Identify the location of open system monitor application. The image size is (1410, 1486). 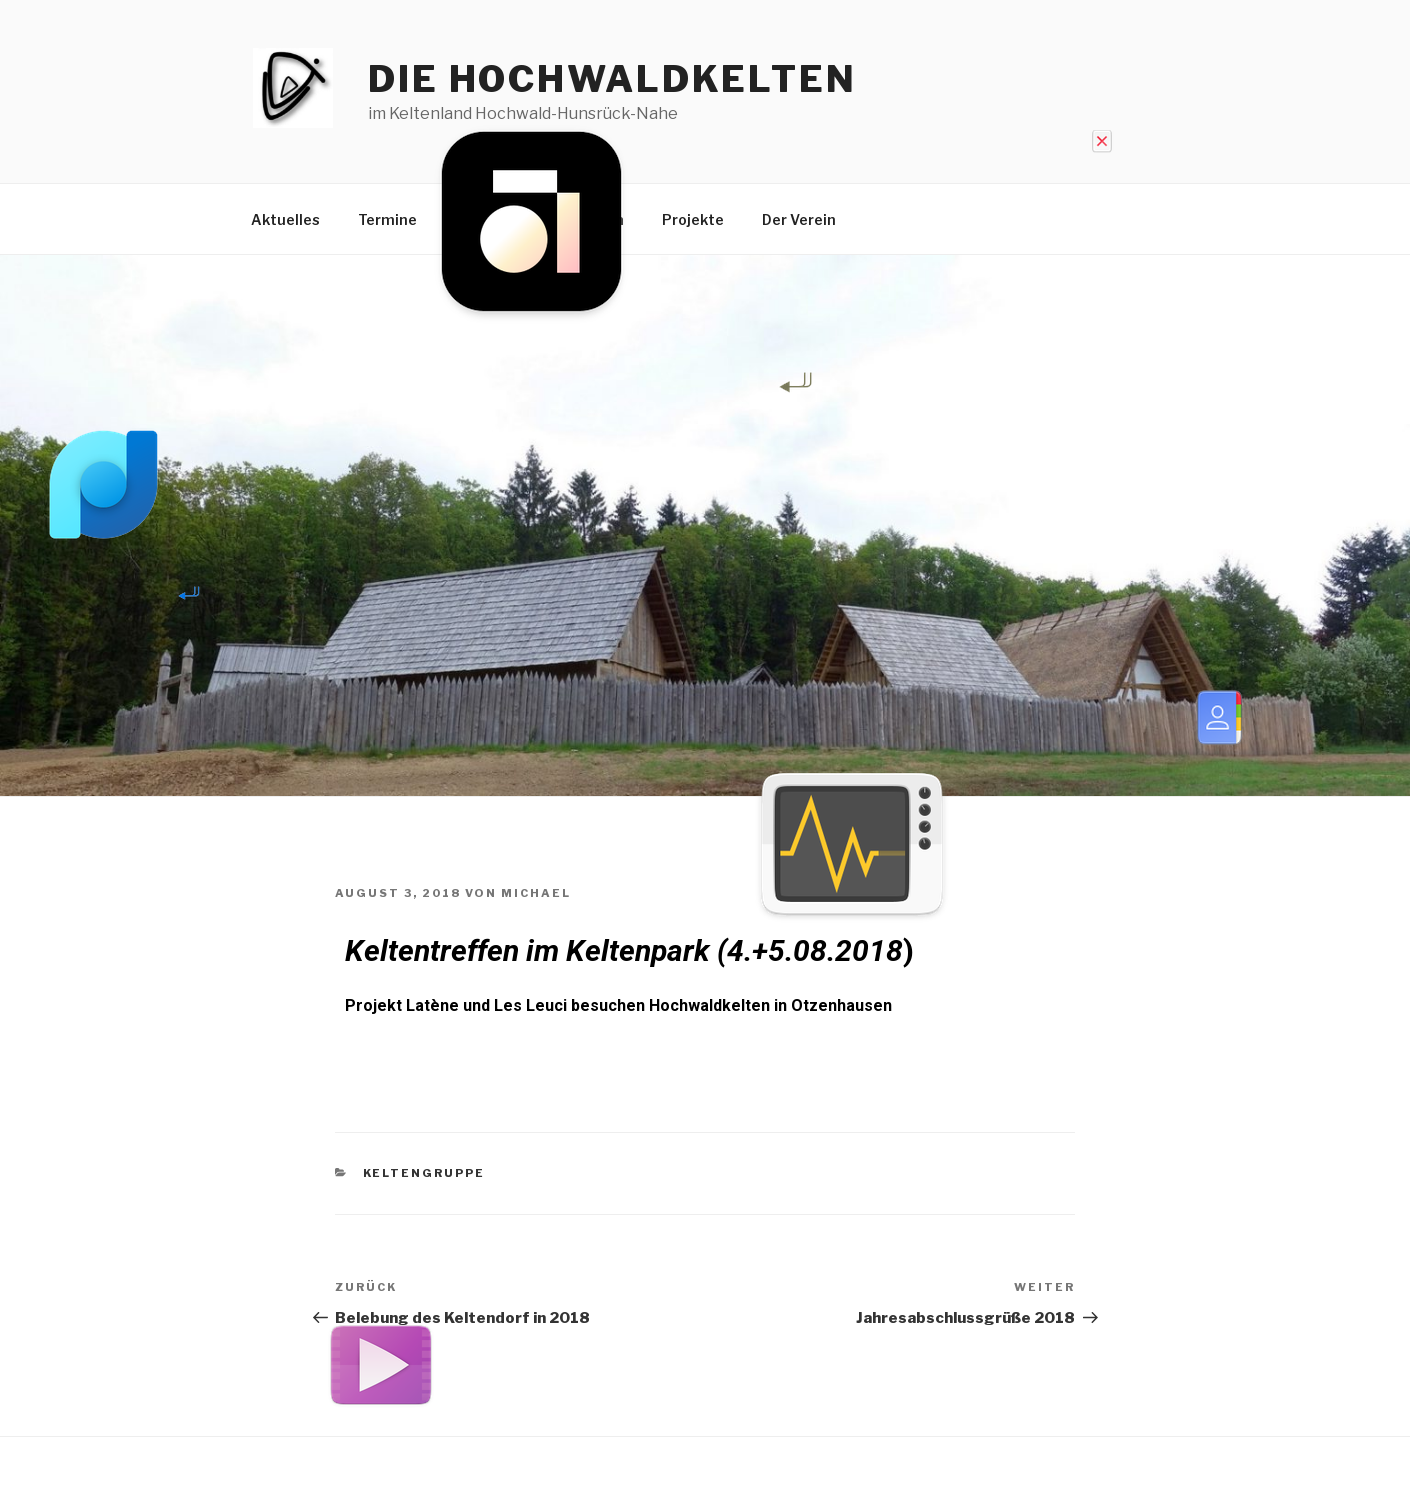
(852, 844).